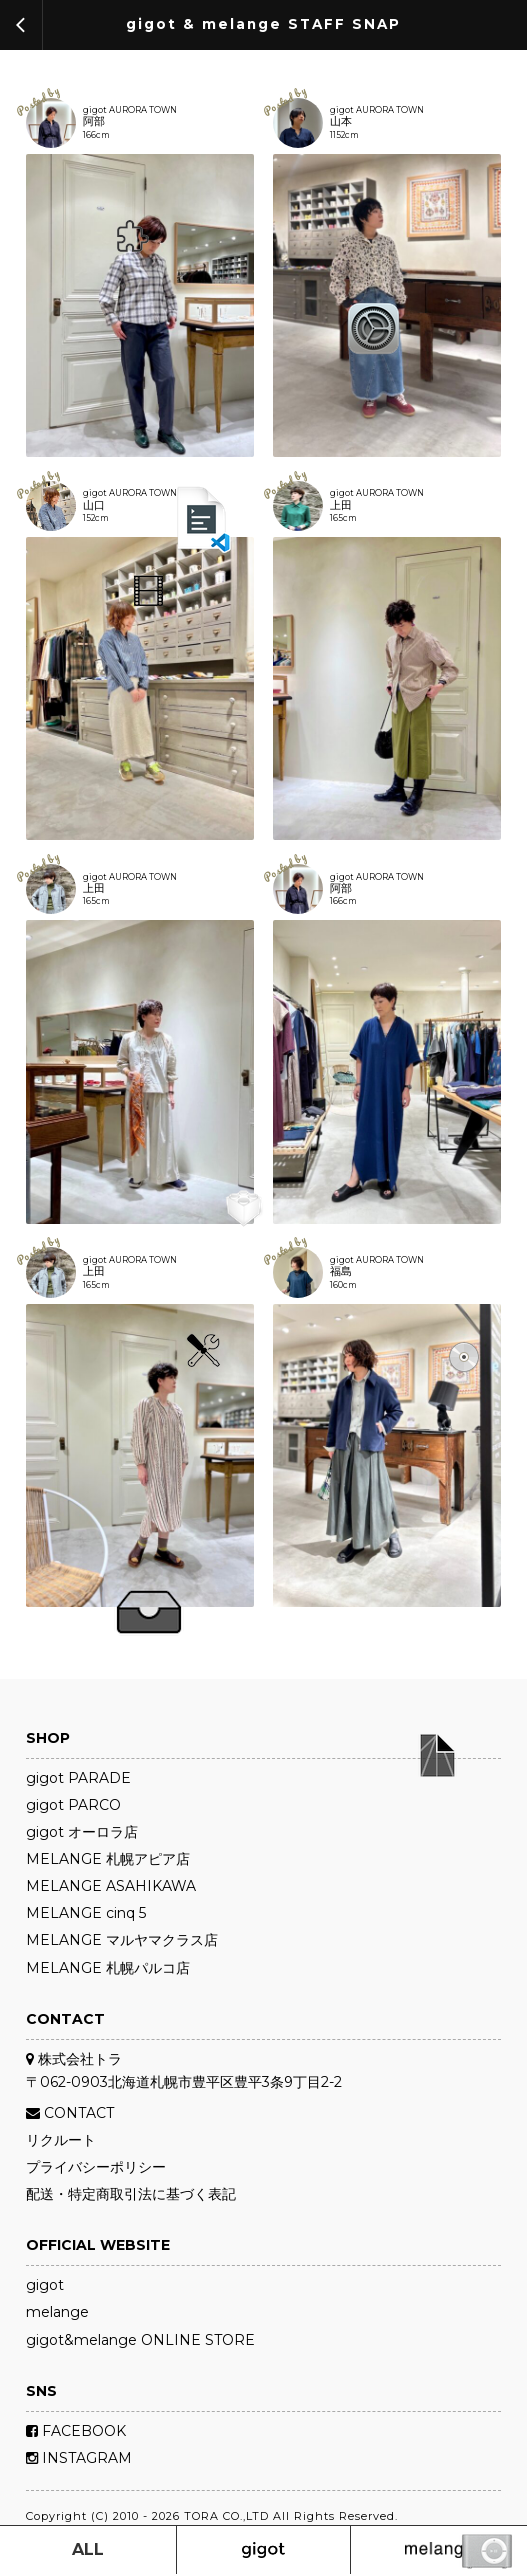  I want to click on kernel extension file for macOS system, so click(243, 1208).